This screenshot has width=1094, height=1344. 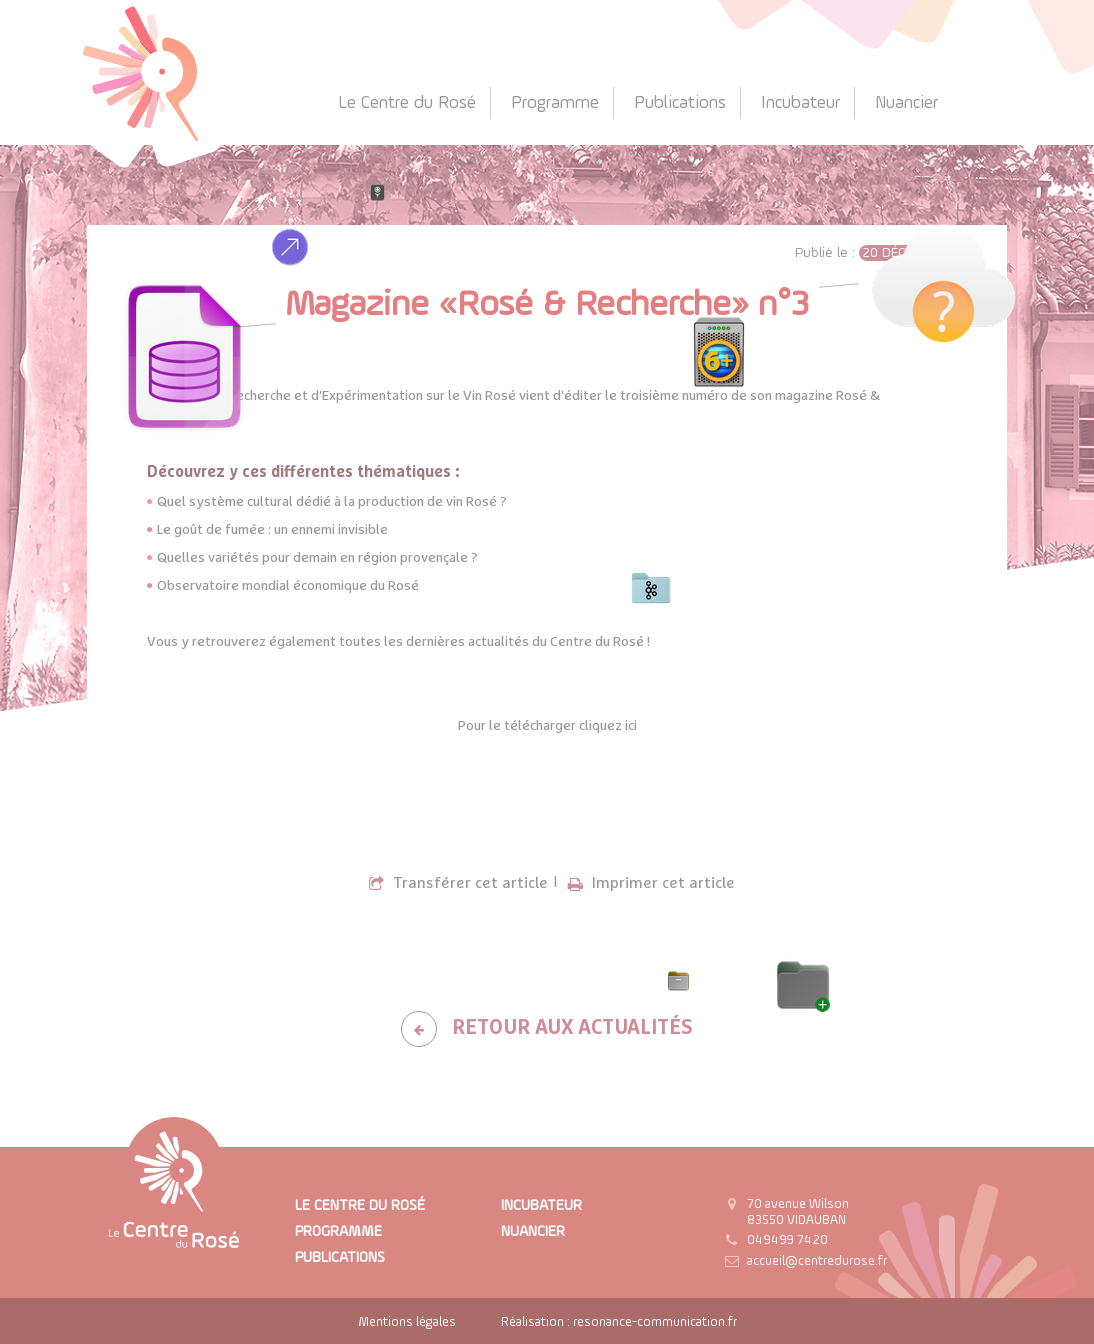 What do you see at coordinates (651, 589) in the screenshot?
I see `folder containing apache kafka configuration files` at bounding box center [651, 589].